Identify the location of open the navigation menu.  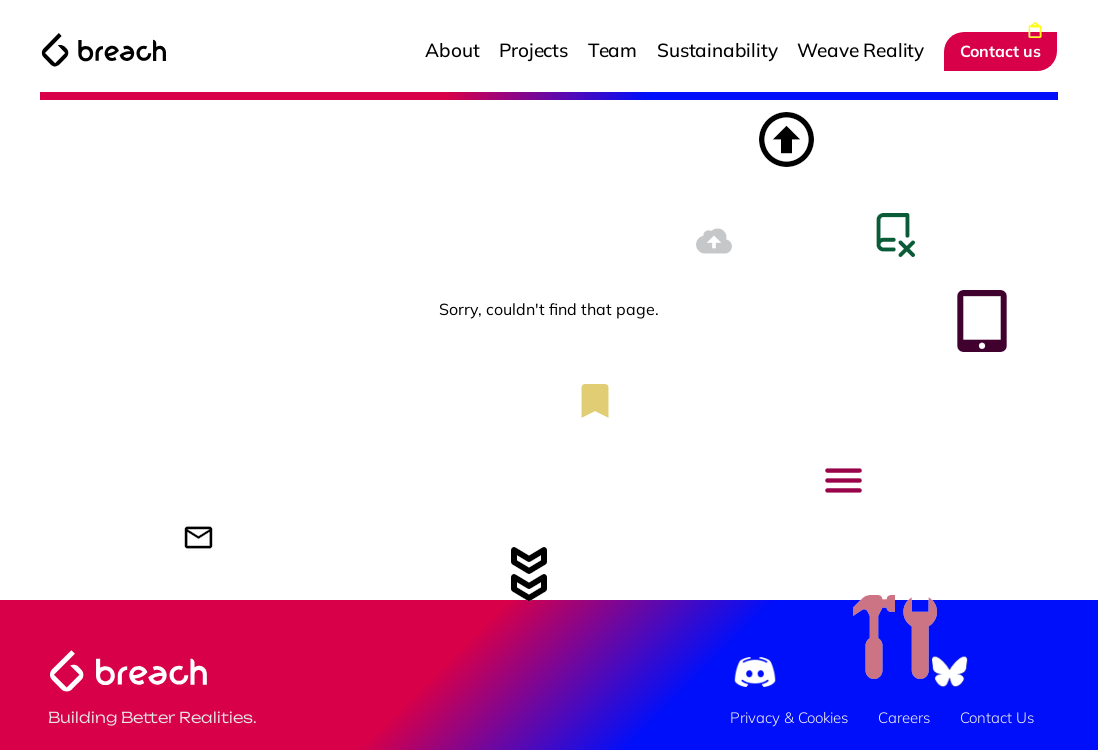
(843, 480).